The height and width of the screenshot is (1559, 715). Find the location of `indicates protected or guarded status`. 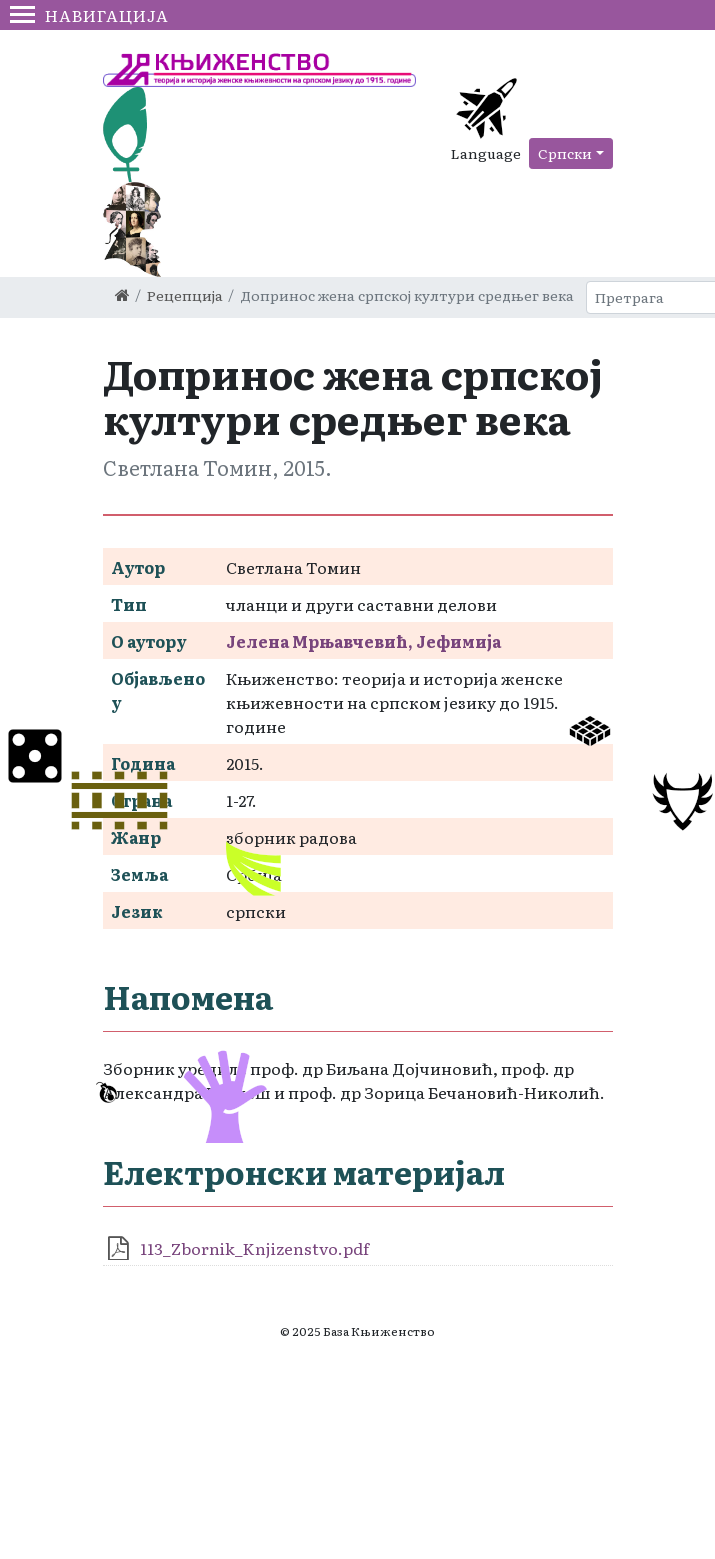

indicates protected or guarded status is located at coordinates (682, 800).